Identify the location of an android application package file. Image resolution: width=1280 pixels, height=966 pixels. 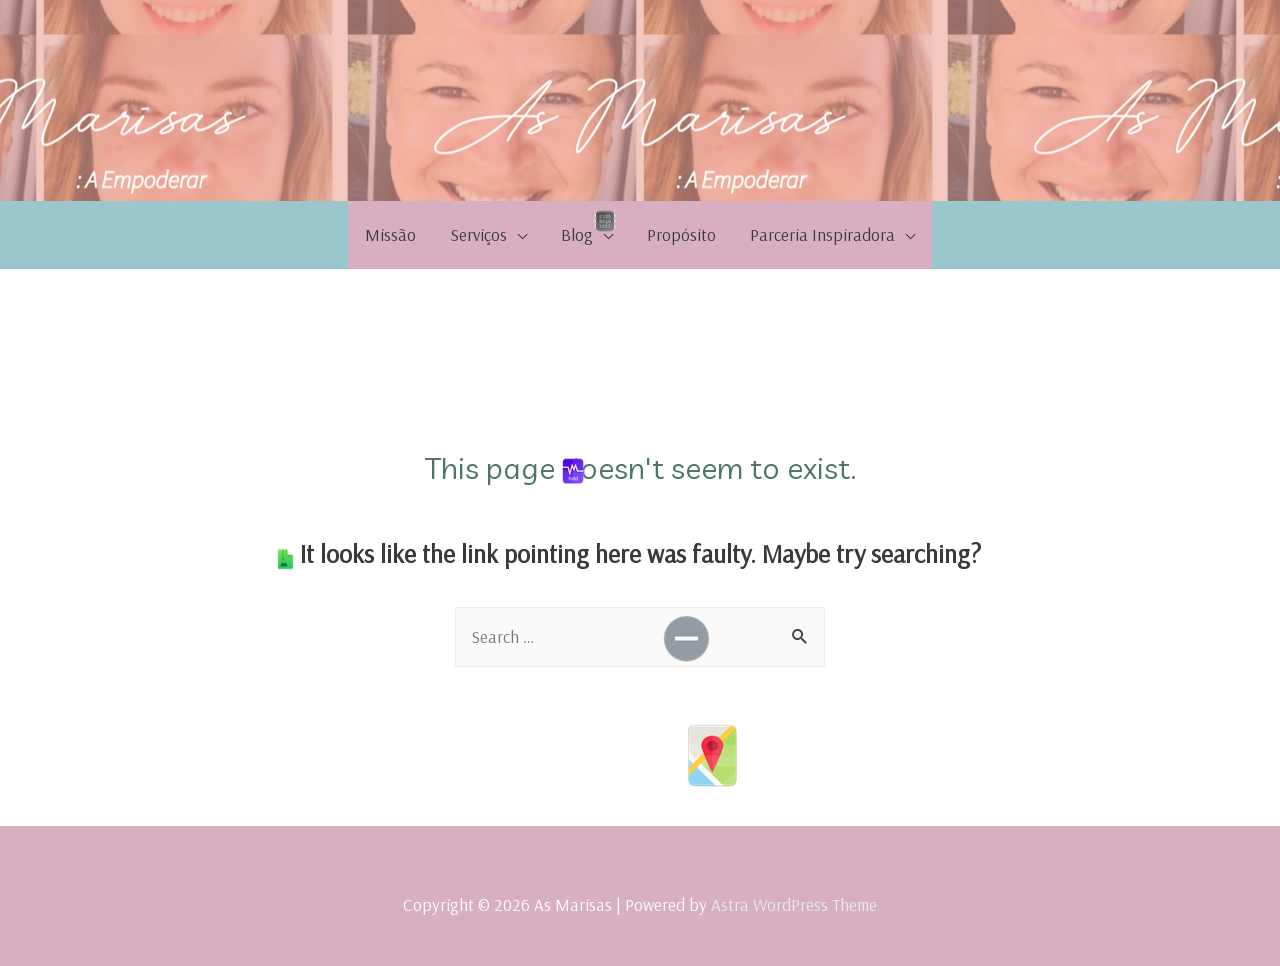
(285, 559).